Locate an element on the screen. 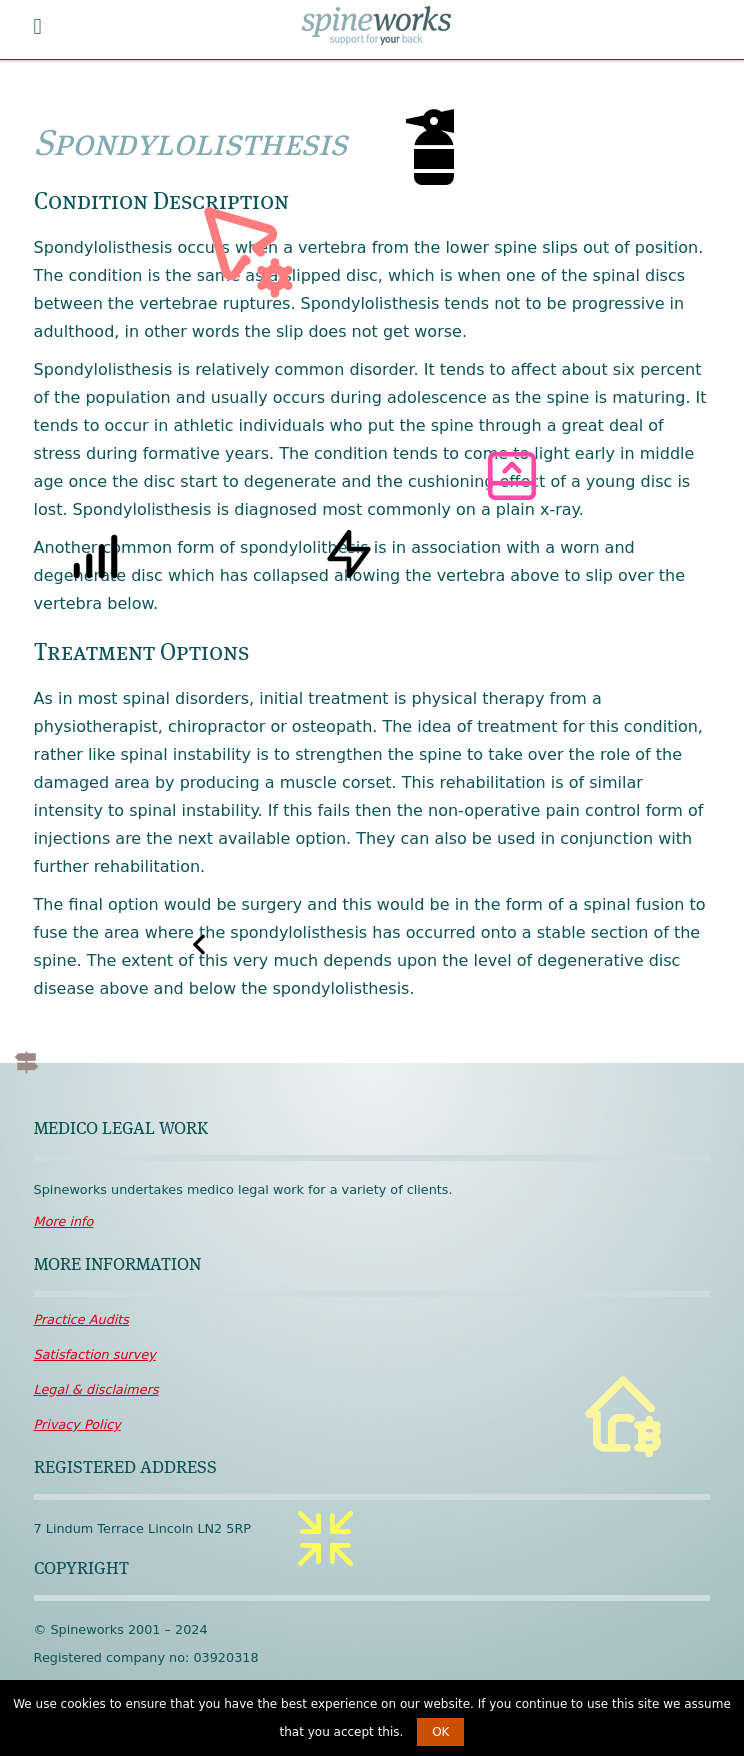  access bitcoin wallet or crypto home dashboard is located at coordinates (623, 1414).